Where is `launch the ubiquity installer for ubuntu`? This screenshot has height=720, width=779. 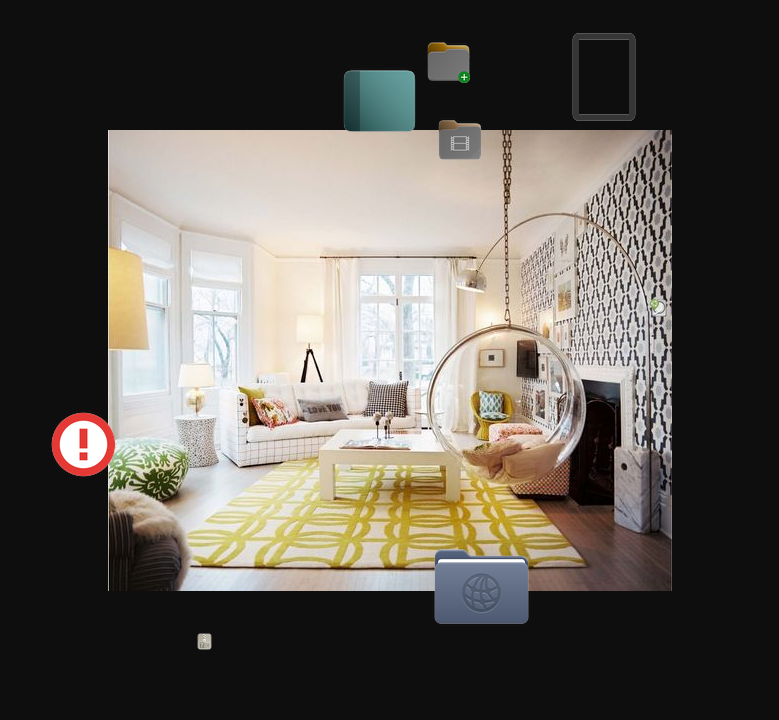 launch the ubiquity installer for ubuntu is located at coordinates (659, 308).